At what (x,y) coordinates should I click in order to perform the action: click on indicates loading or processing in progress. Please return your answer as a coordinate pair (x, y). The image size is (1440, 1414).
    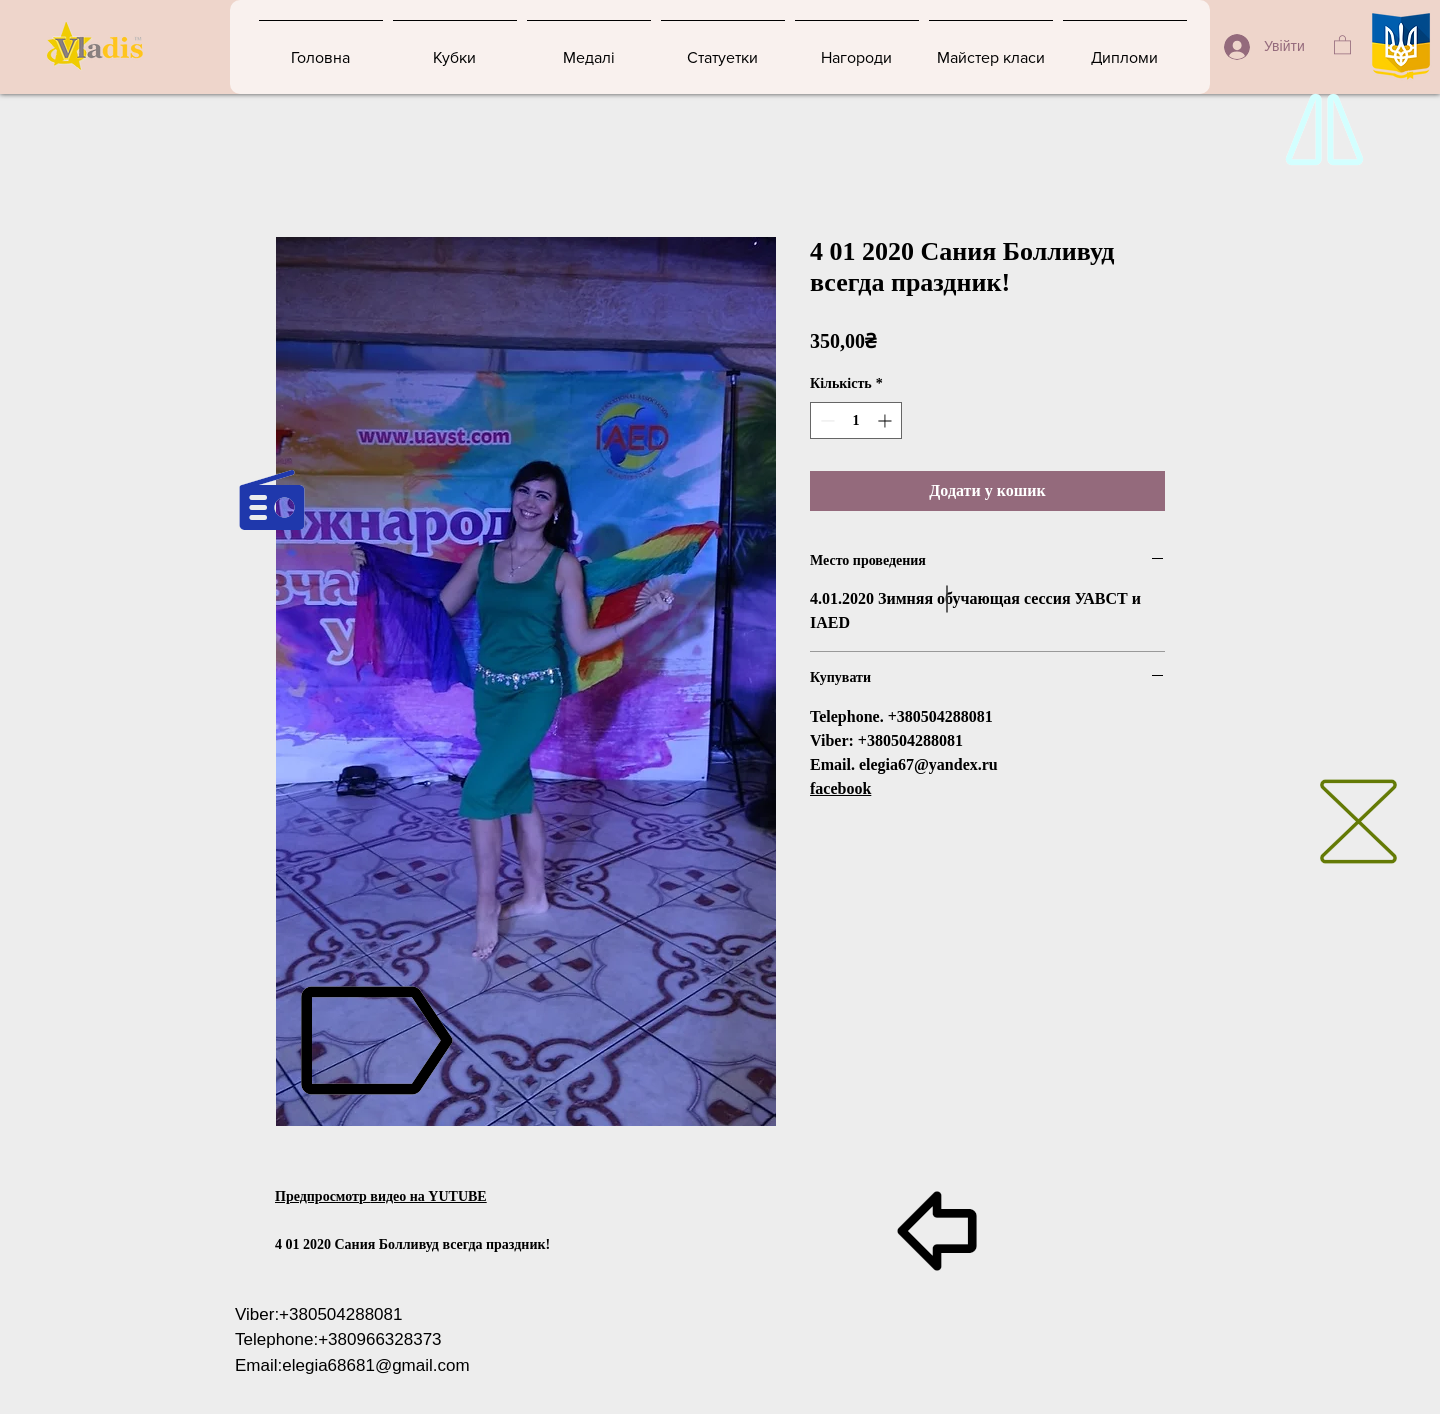
    Looking at the image, I should click on (1358, 821).